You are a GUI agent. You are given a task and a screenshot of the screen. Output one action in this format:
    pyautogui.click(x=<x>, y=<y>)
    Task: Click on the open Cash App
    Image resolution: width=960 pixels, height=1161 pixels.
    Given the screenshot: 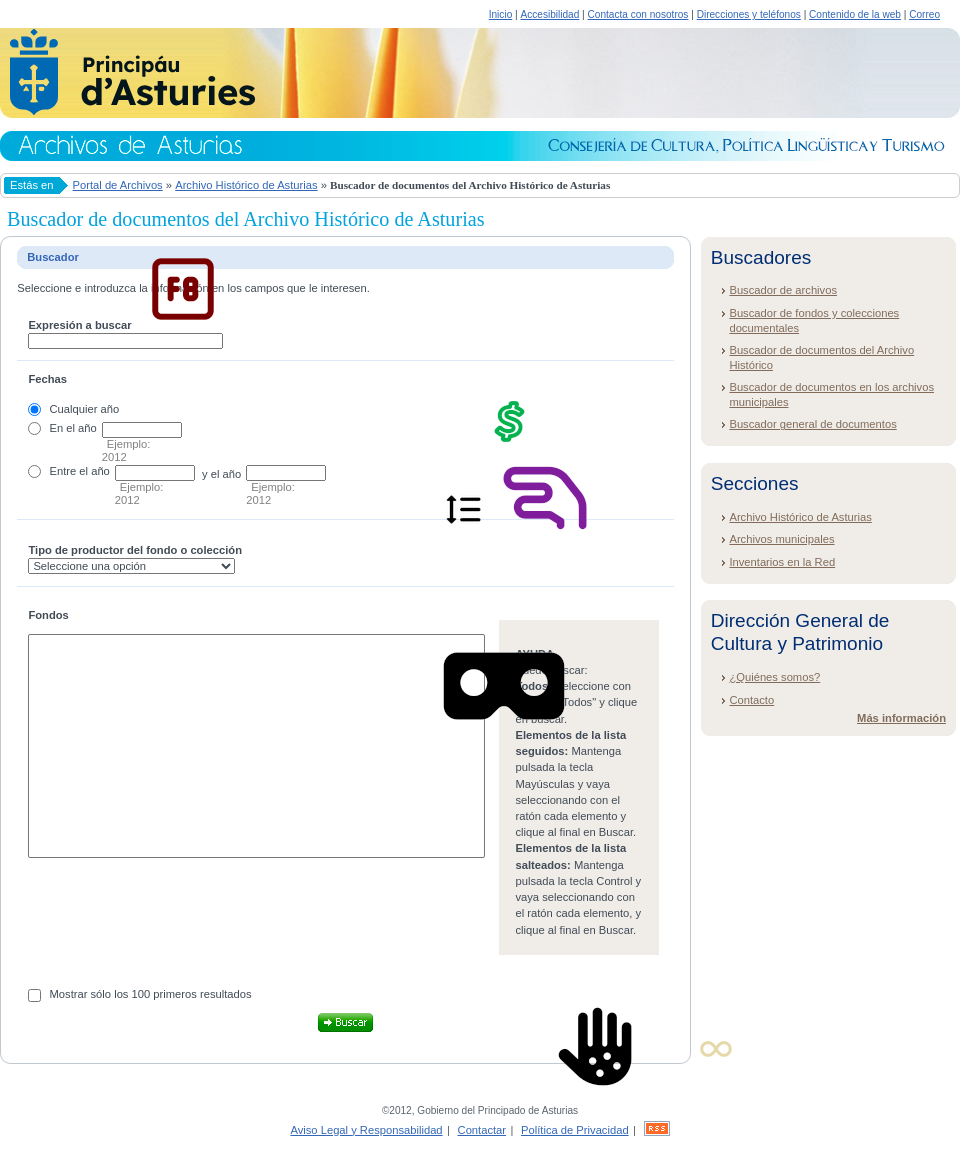 What is the action you would take?
    pyautogui.click(x=509, y=421)
    